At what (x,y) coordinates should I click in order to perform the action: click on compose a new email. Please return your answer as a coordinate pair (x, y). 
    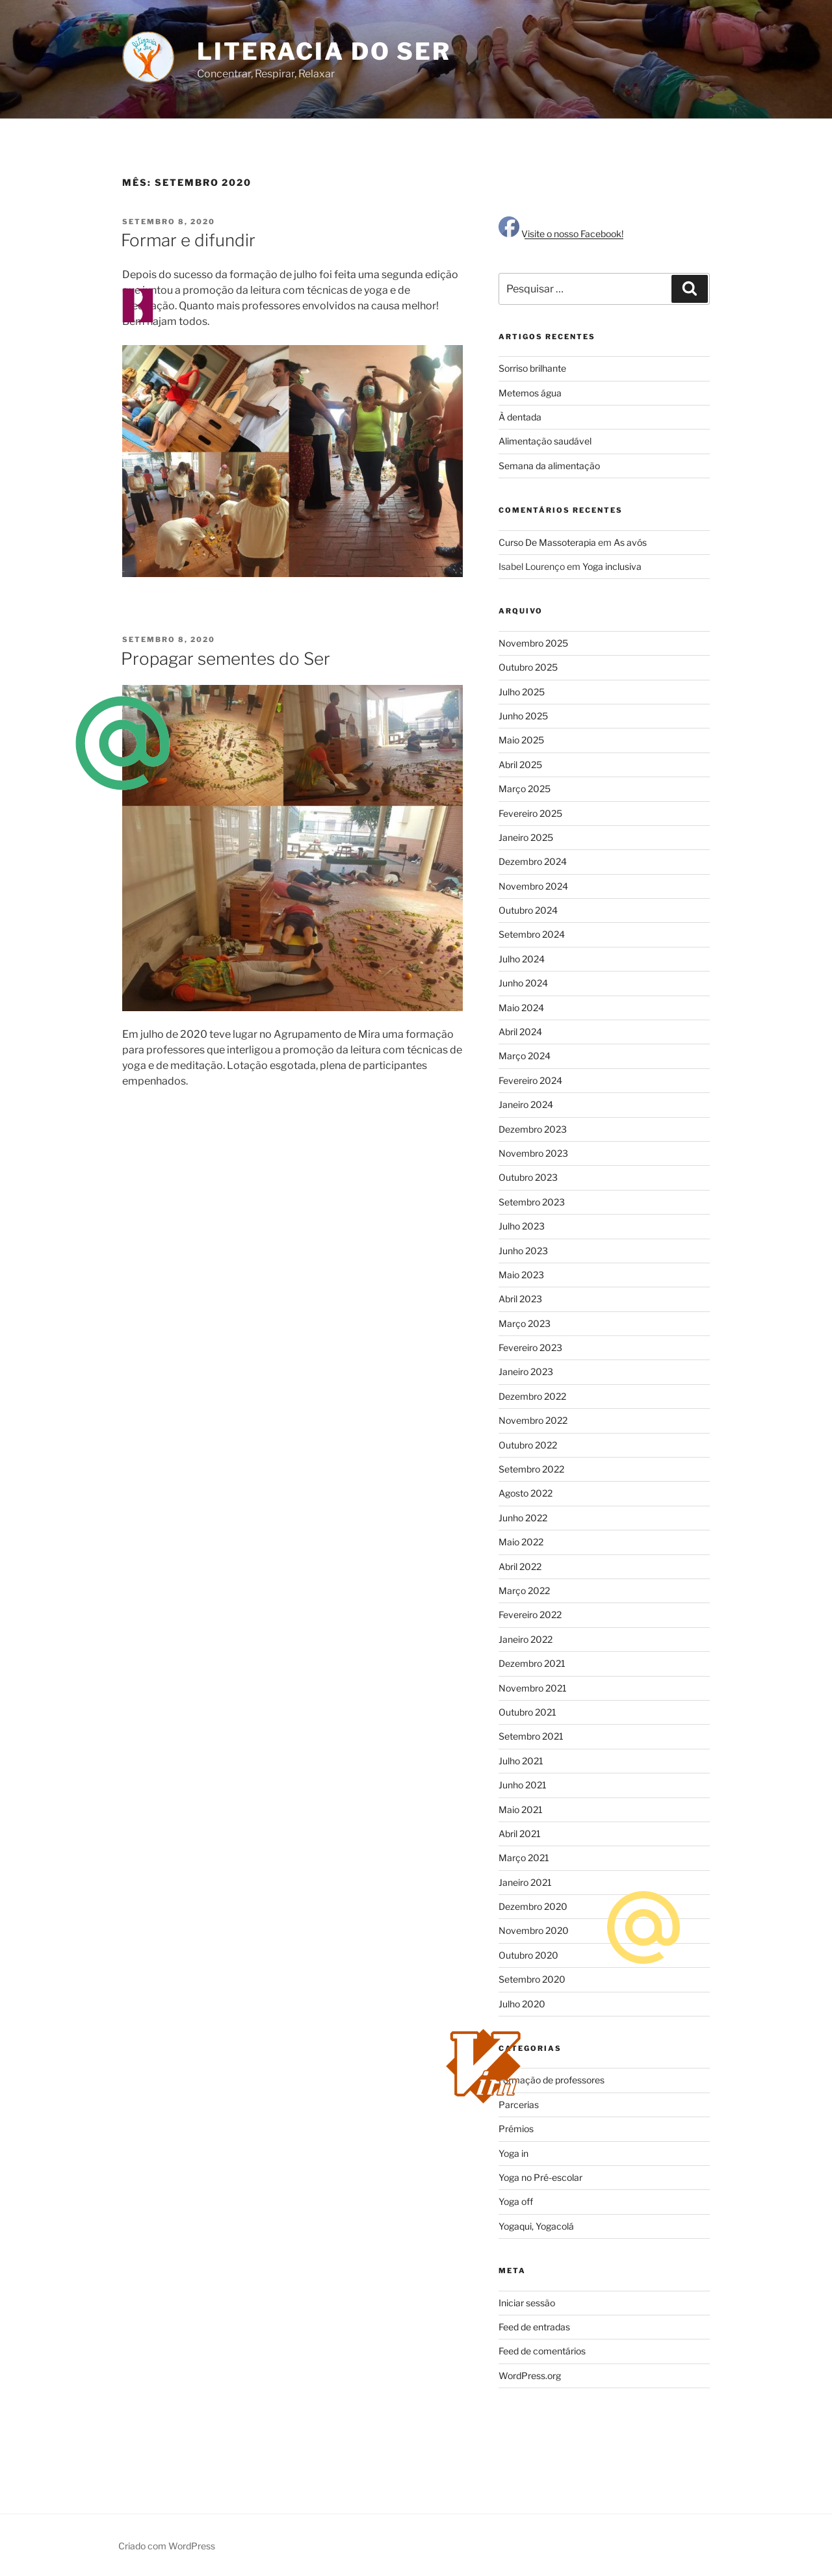
    Looking at the image, I should click on (122, 743).